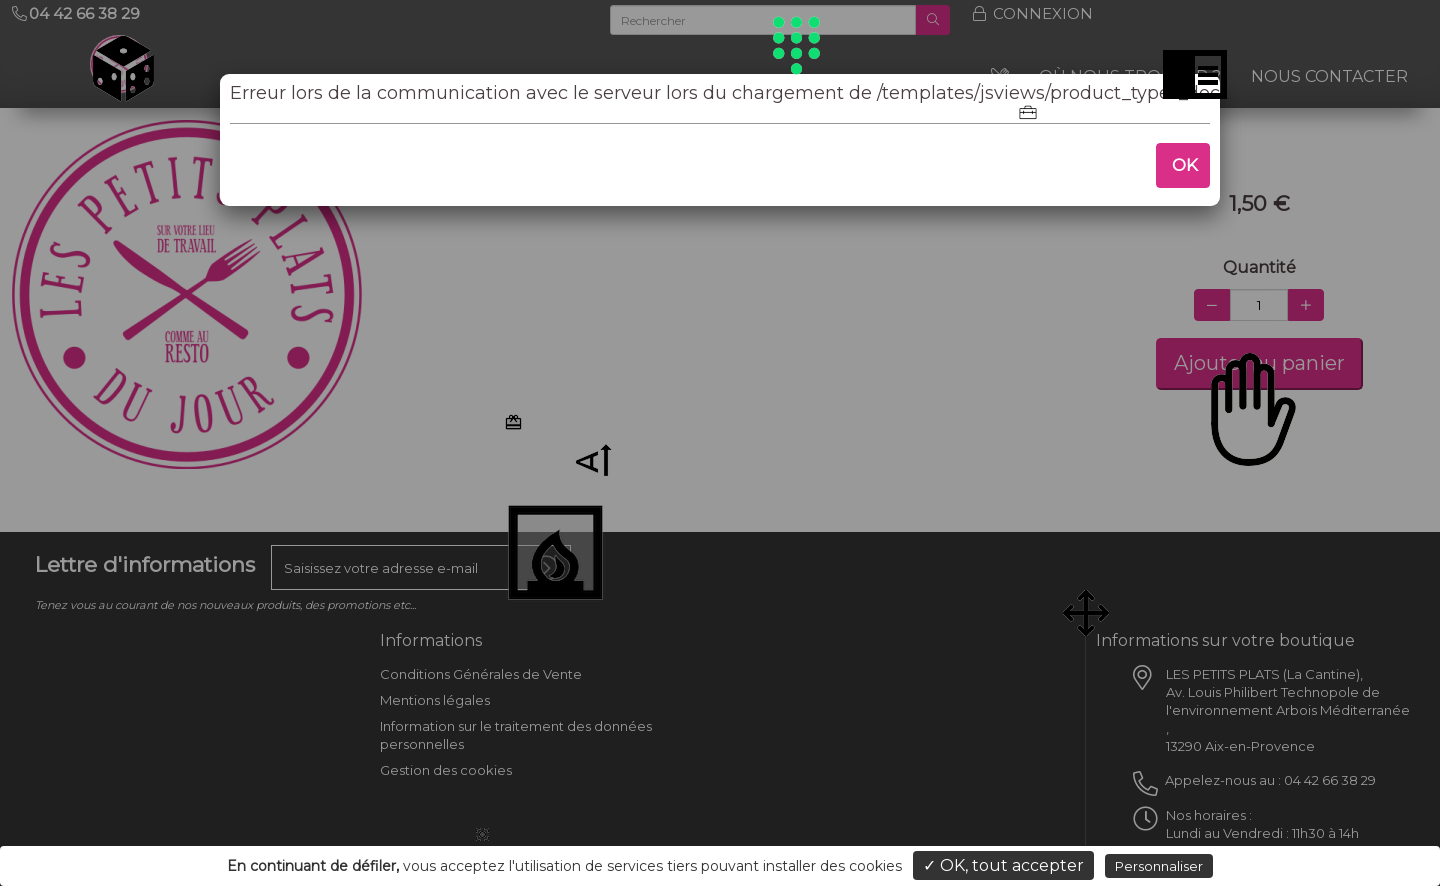 The image size is (1440, 886). Describe the element at coordinates (1253, 409) in the screenshot. I see `stop or halt an action` at that location.